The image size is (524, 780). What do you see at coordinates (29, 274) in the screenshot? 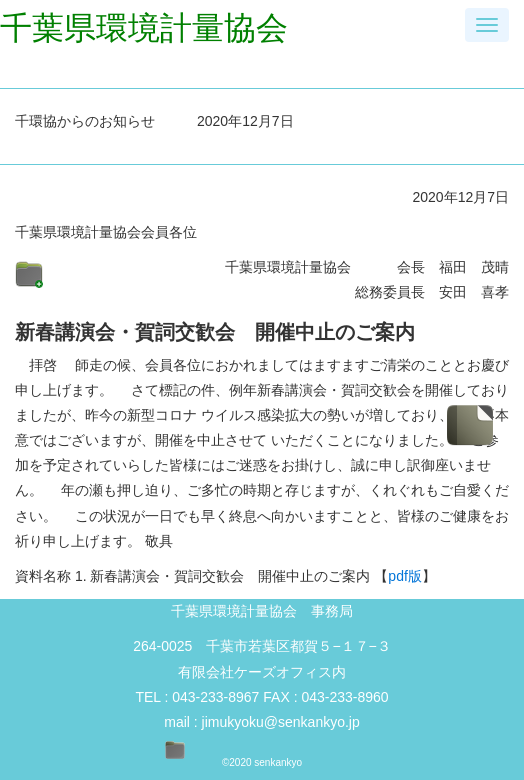
I see `create a new folder` at bounding box center [29, 274].